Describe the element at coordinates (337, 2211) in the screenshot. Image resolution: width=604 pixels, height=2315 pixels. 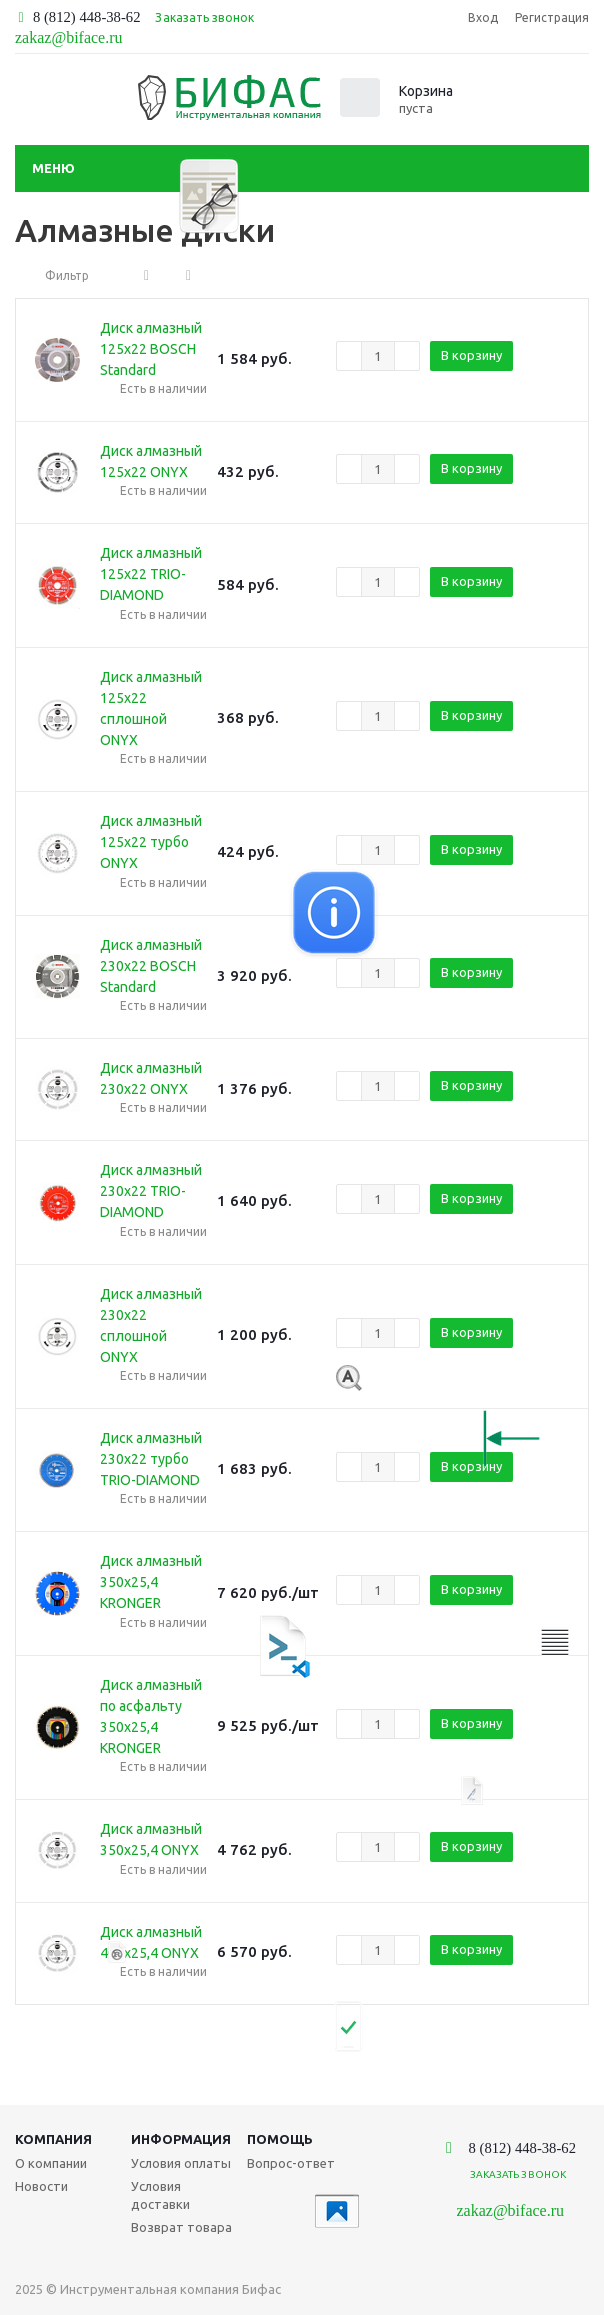
I see `open photos app` at that location.